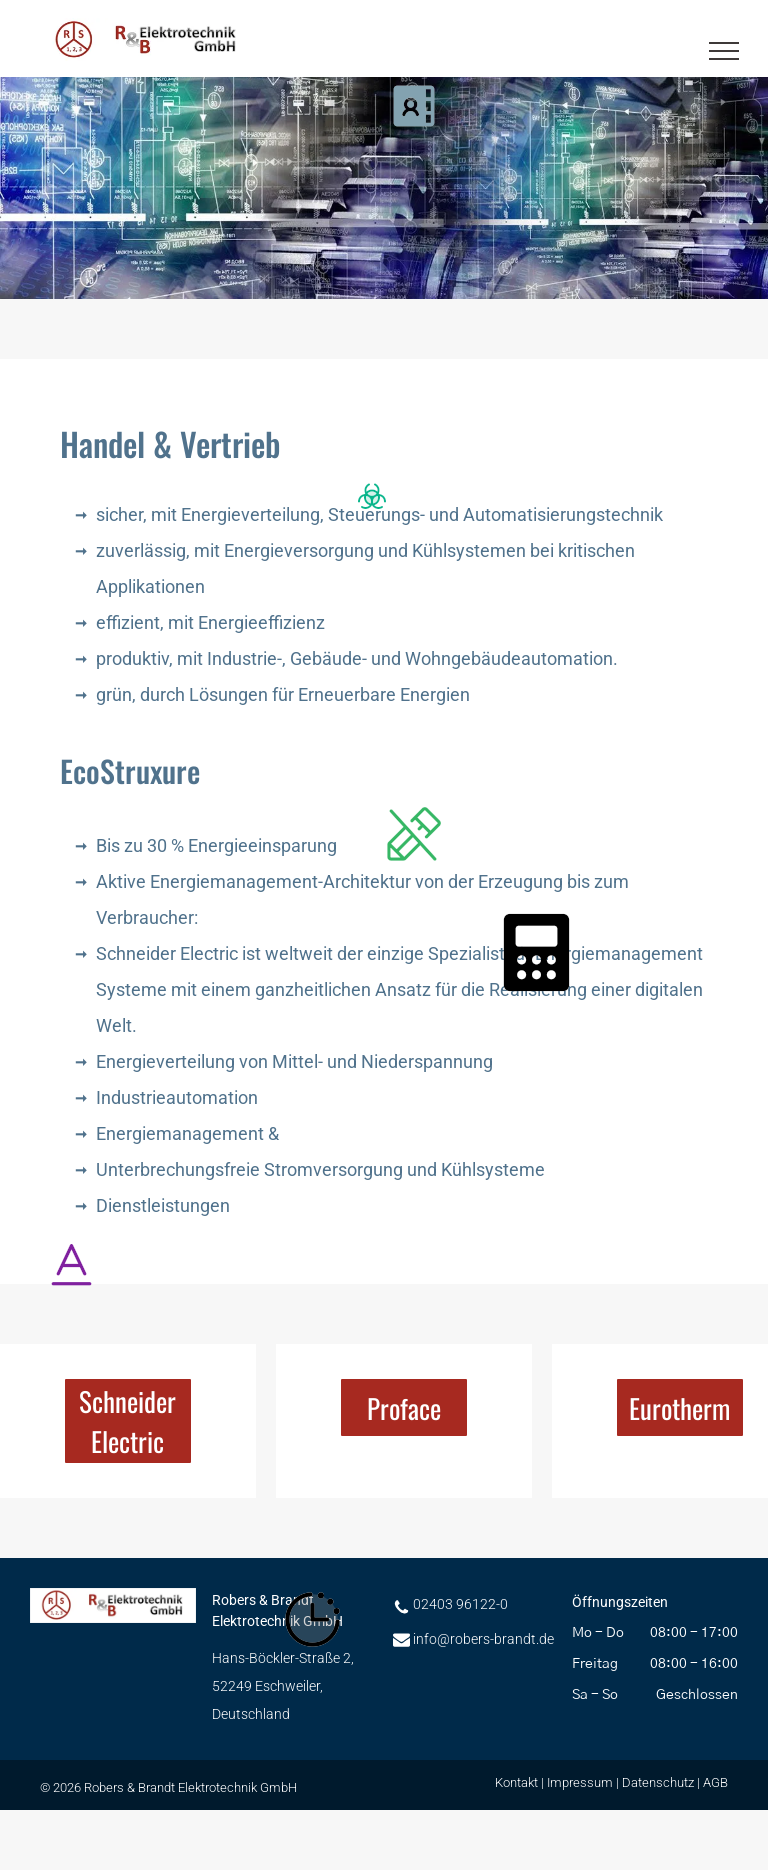  What do you see at coordinates (536, 952) in the screenshot?
I see `open the calculator app` at bounding box center [536, 952].